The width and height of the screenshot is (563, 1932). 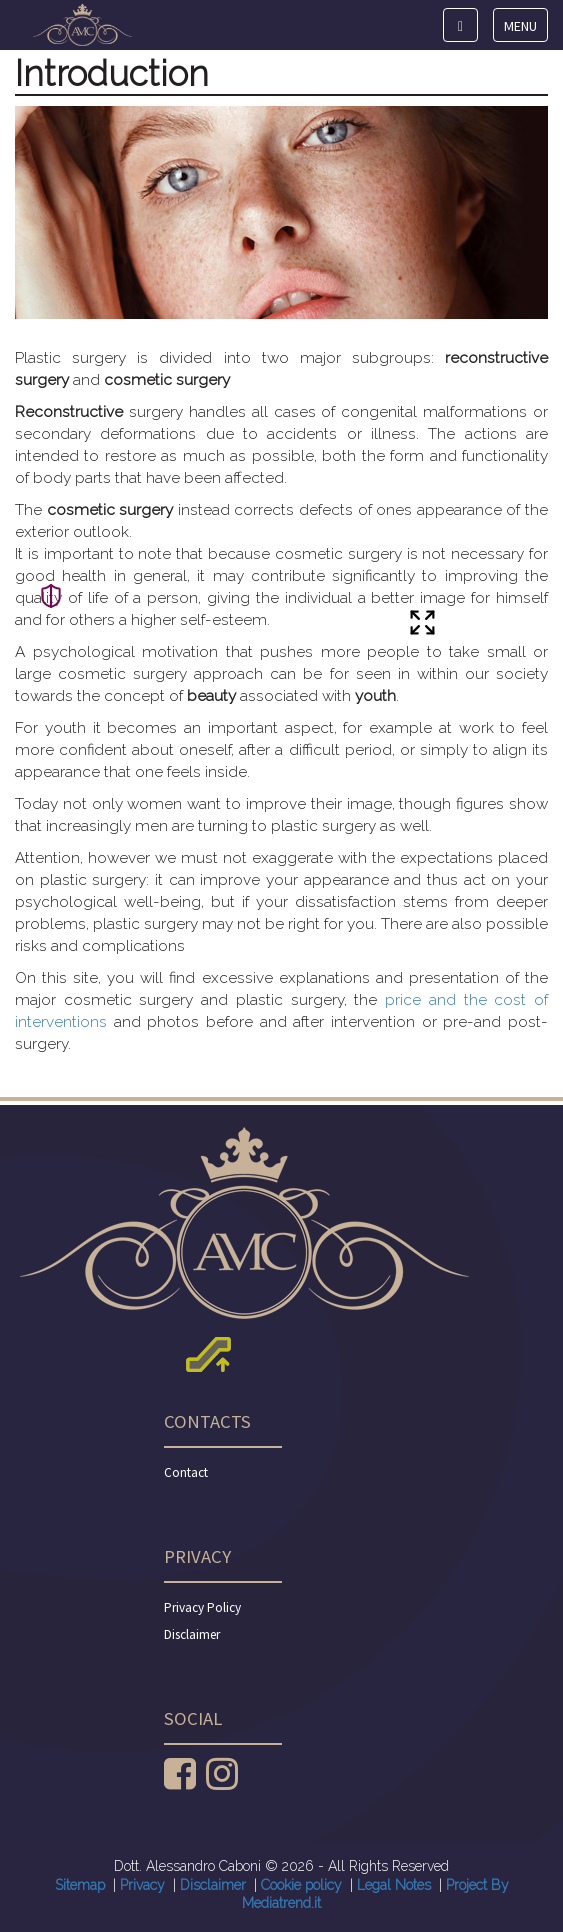 What do you see at coordinates (208, 1354) in the screenshot?
I see `indicates escalator going up` at bounding box center [208, 1354].